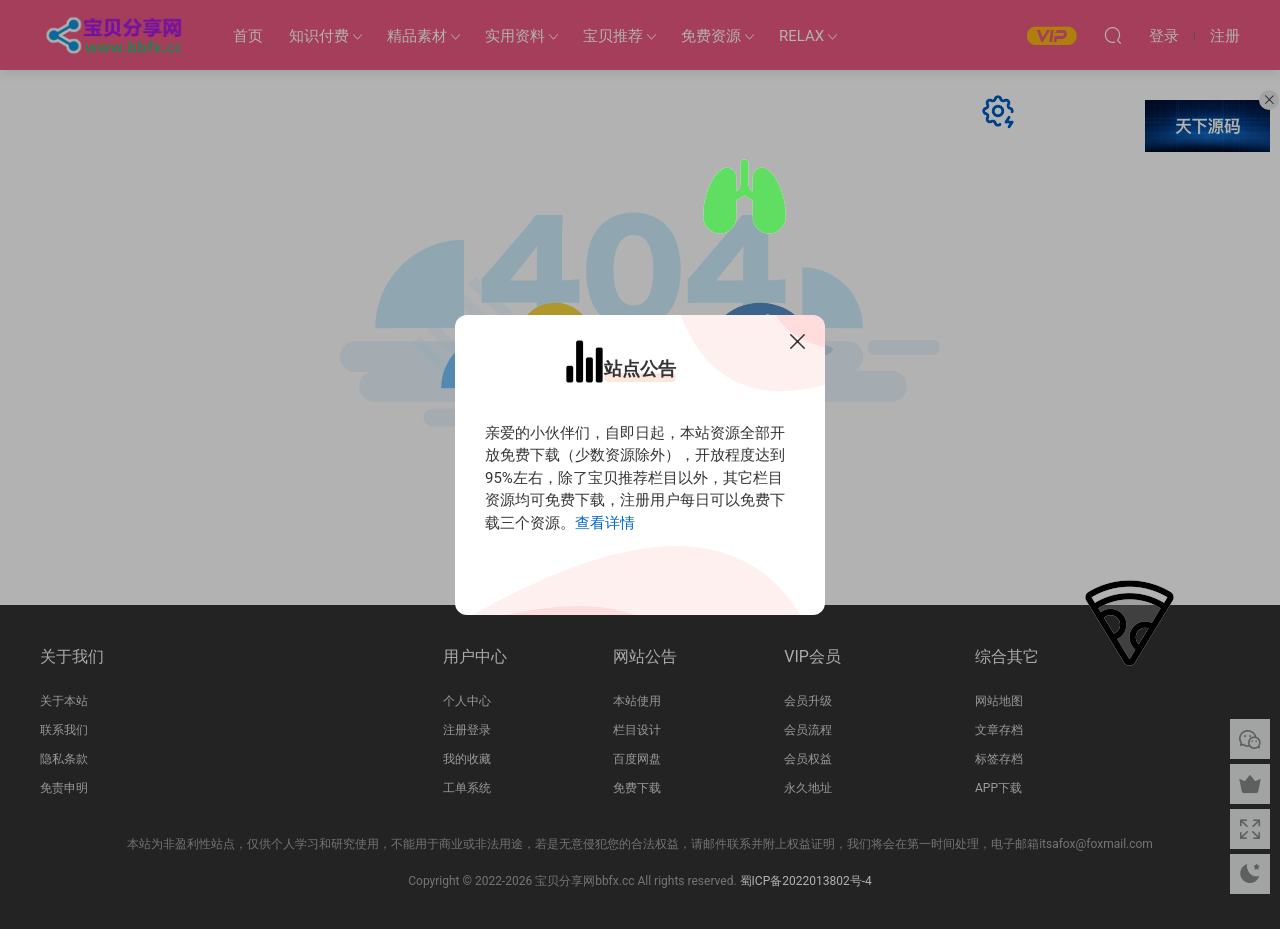 This screenshot has width=1280, height=929. I want to click on access respiratory health information, so click(744, 196).